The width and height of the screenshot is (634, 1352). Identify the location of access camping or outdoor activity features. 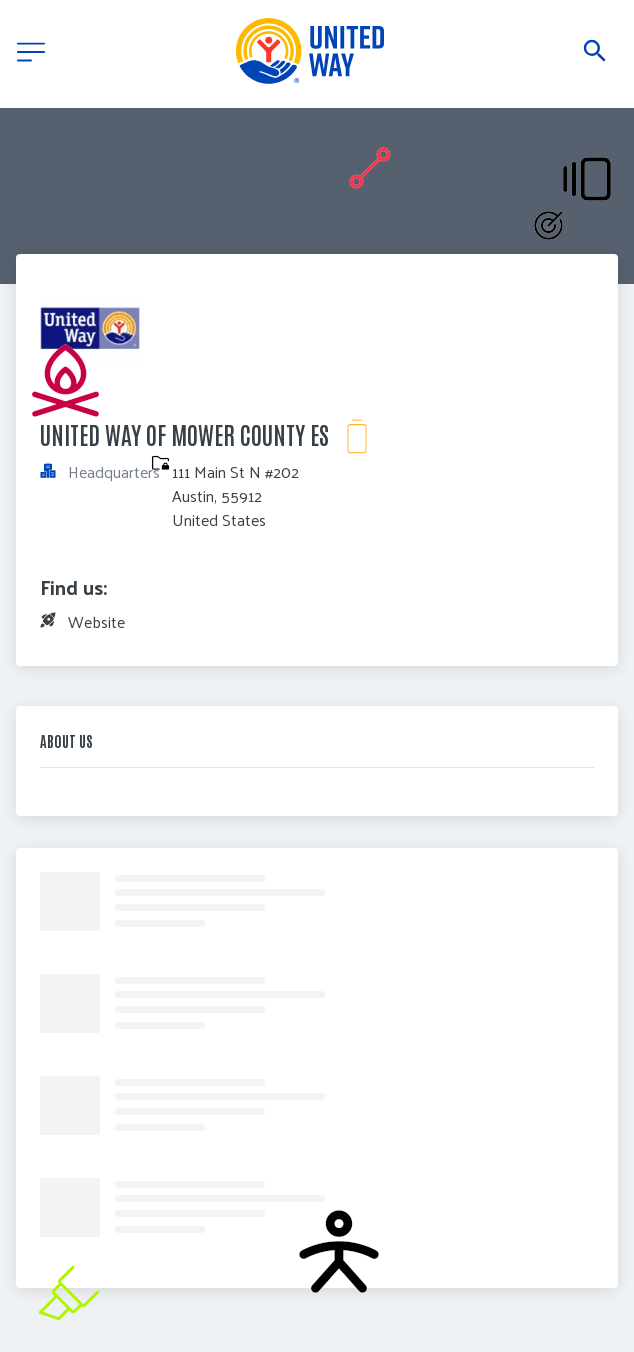
(65, 380).